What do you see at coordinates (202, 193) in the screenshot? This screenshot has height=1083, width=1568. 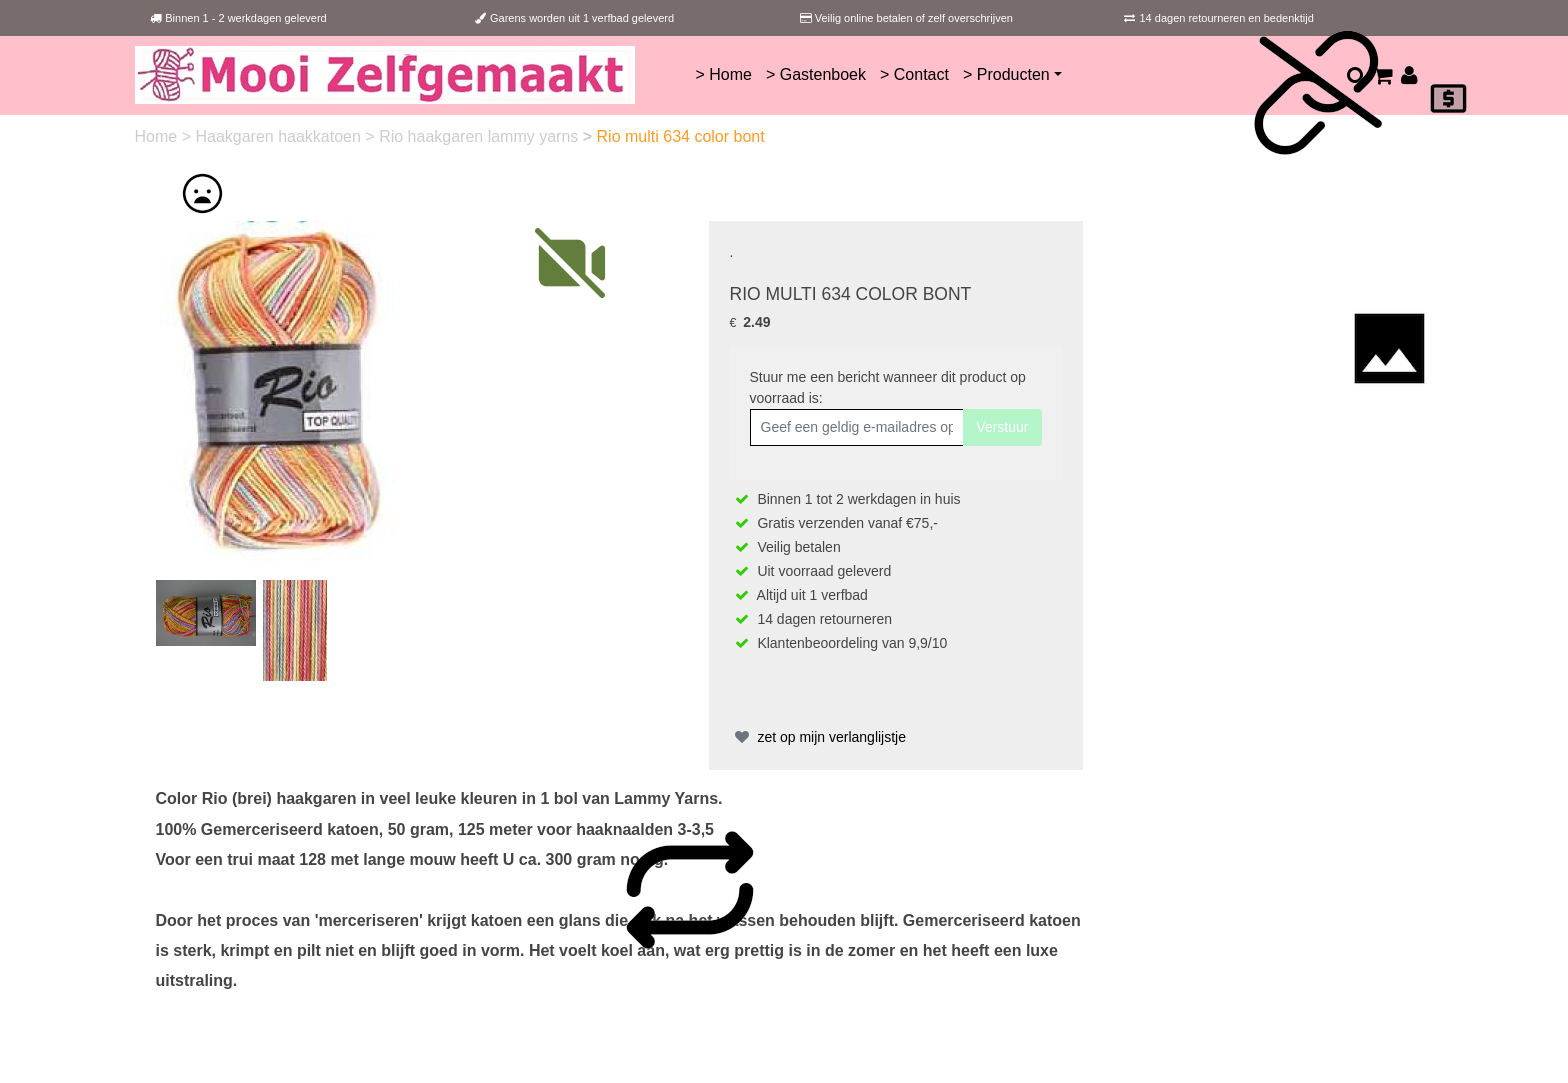 I see `express disappointment or negative feedback` at bounding box center [202, 193].